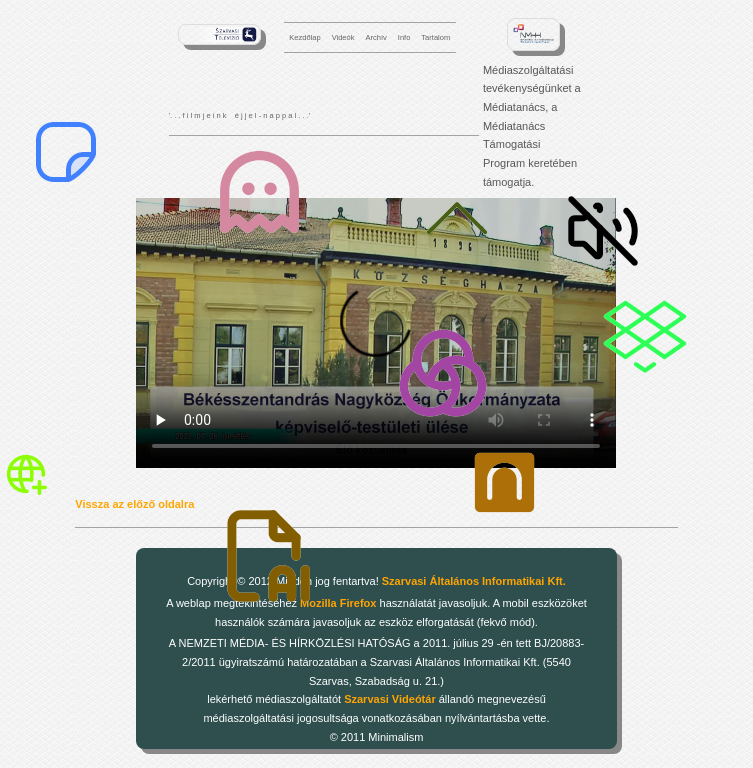 This screenshot has width=753, height=768. I want to click on add a sticker to your message, so click(66, 152).